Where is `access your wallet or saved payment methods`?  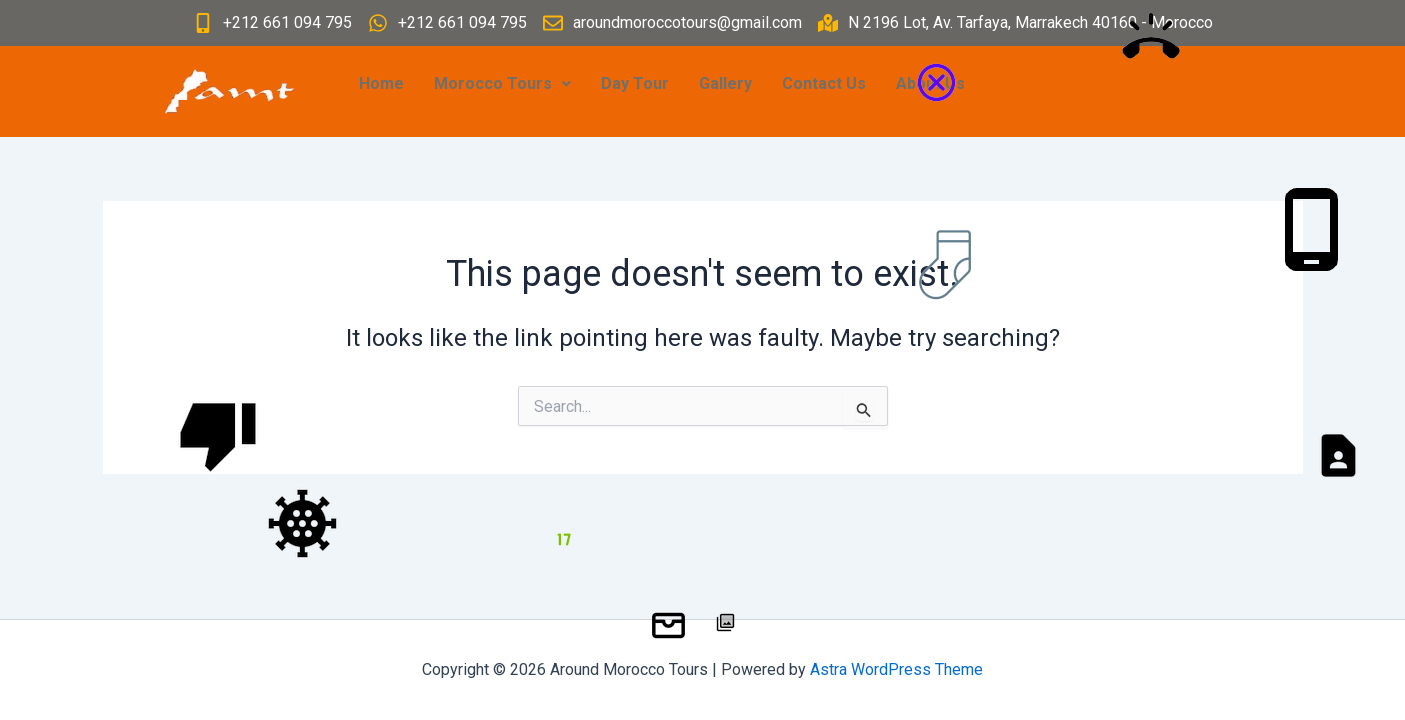 access your wallet or saved payment methods is located at coordinates (668, 625).